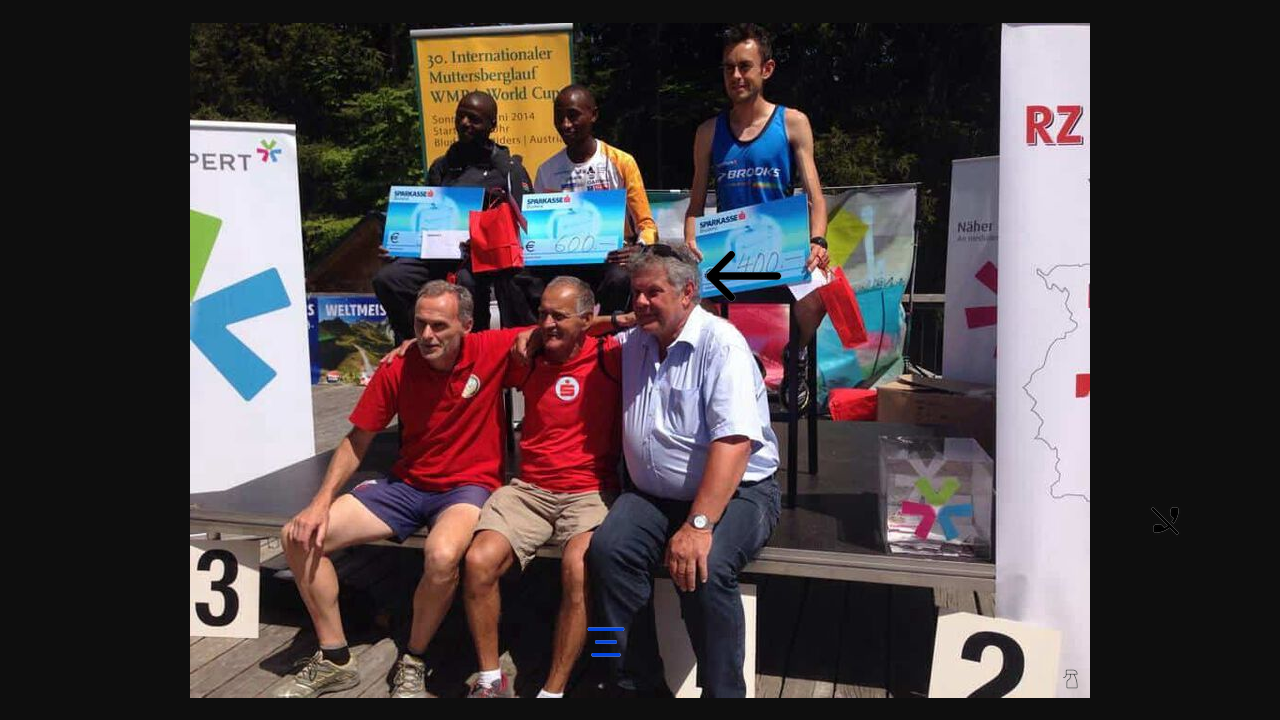  Describe the element at coordinates (606, 642) in the screenshot. I see `center align text` at that location.